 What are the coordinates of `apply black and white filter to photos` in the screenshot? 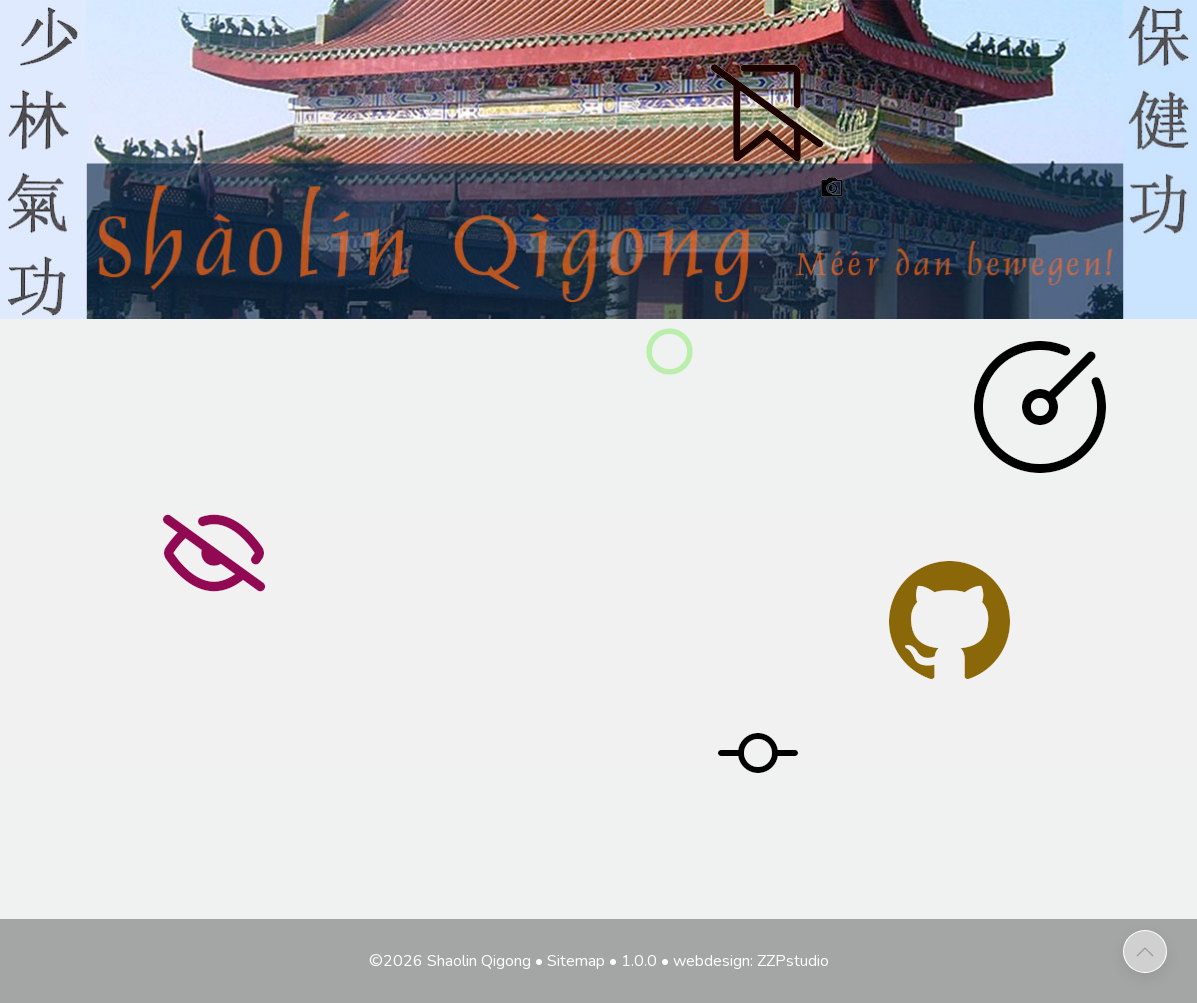 It's located at (832, 187).